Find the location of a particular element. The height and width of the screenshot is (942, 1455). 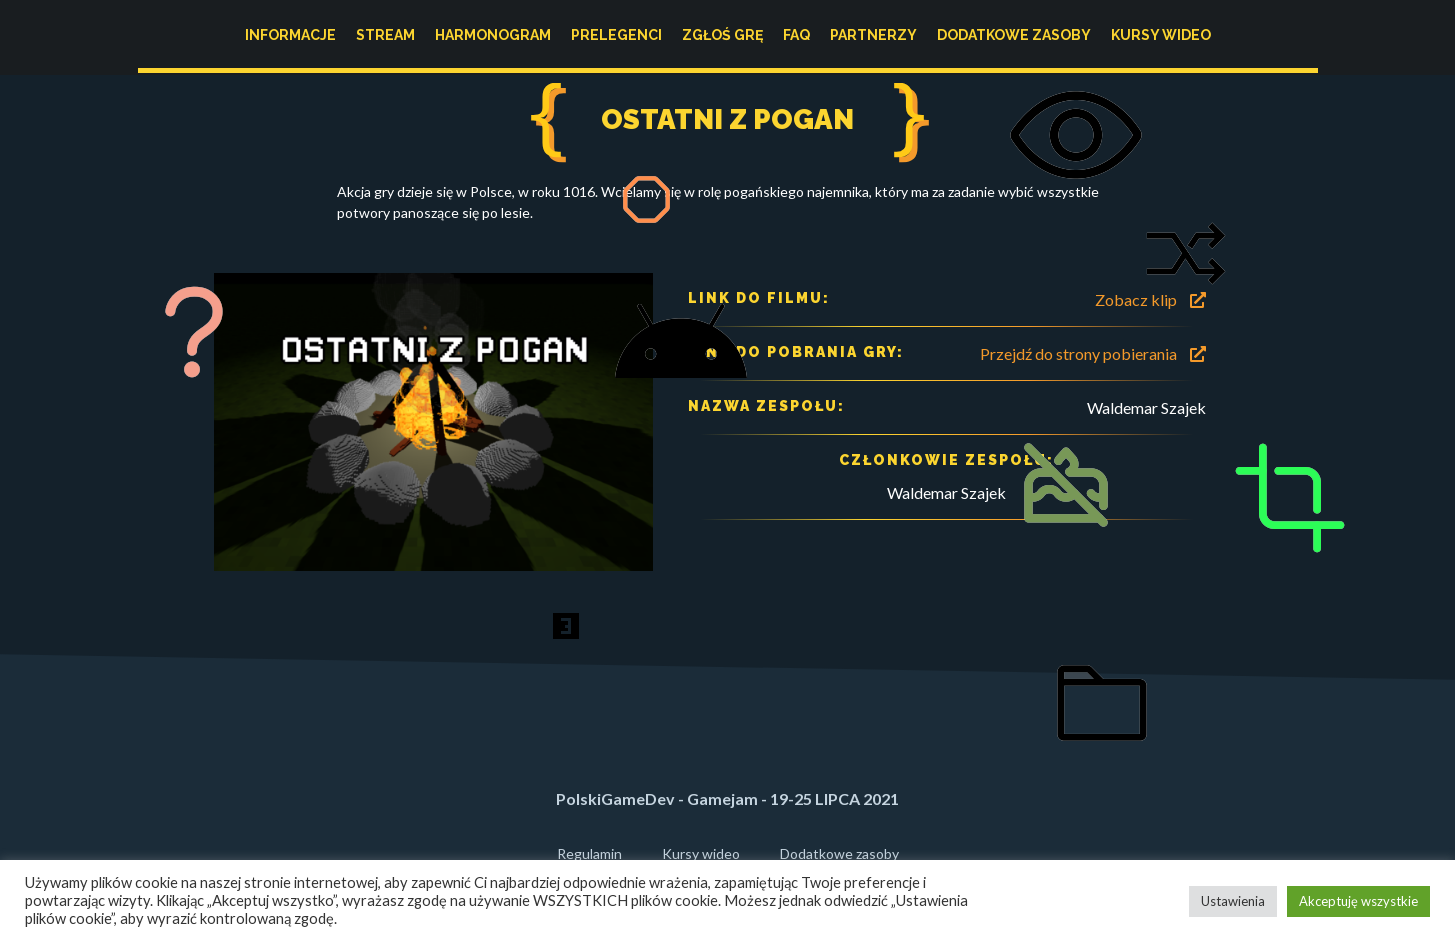

view or preview content is located at coordinates (1076, 135).